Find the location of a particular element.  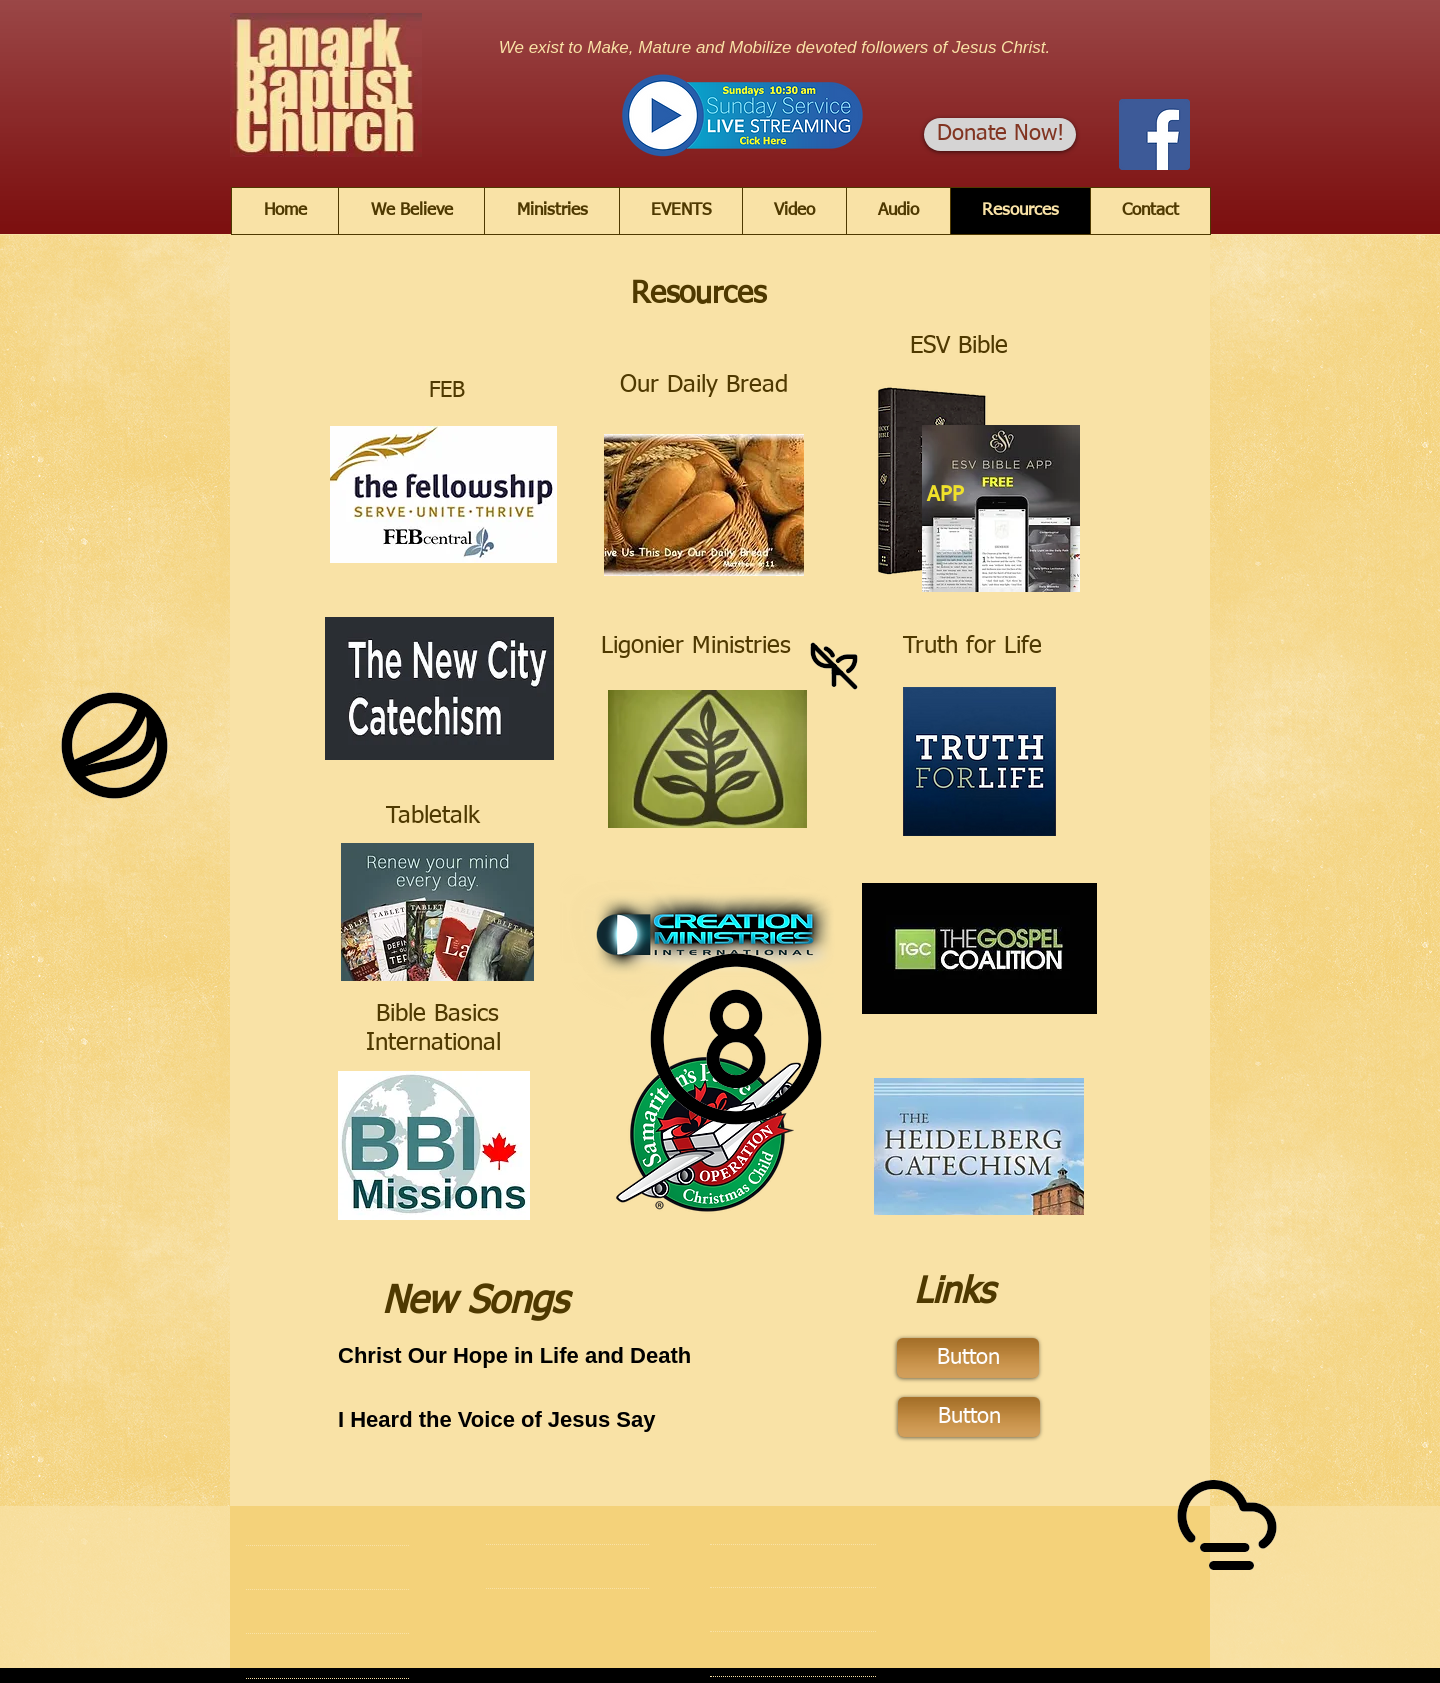

pepsi brand logo is located at coordinates (114, 745).